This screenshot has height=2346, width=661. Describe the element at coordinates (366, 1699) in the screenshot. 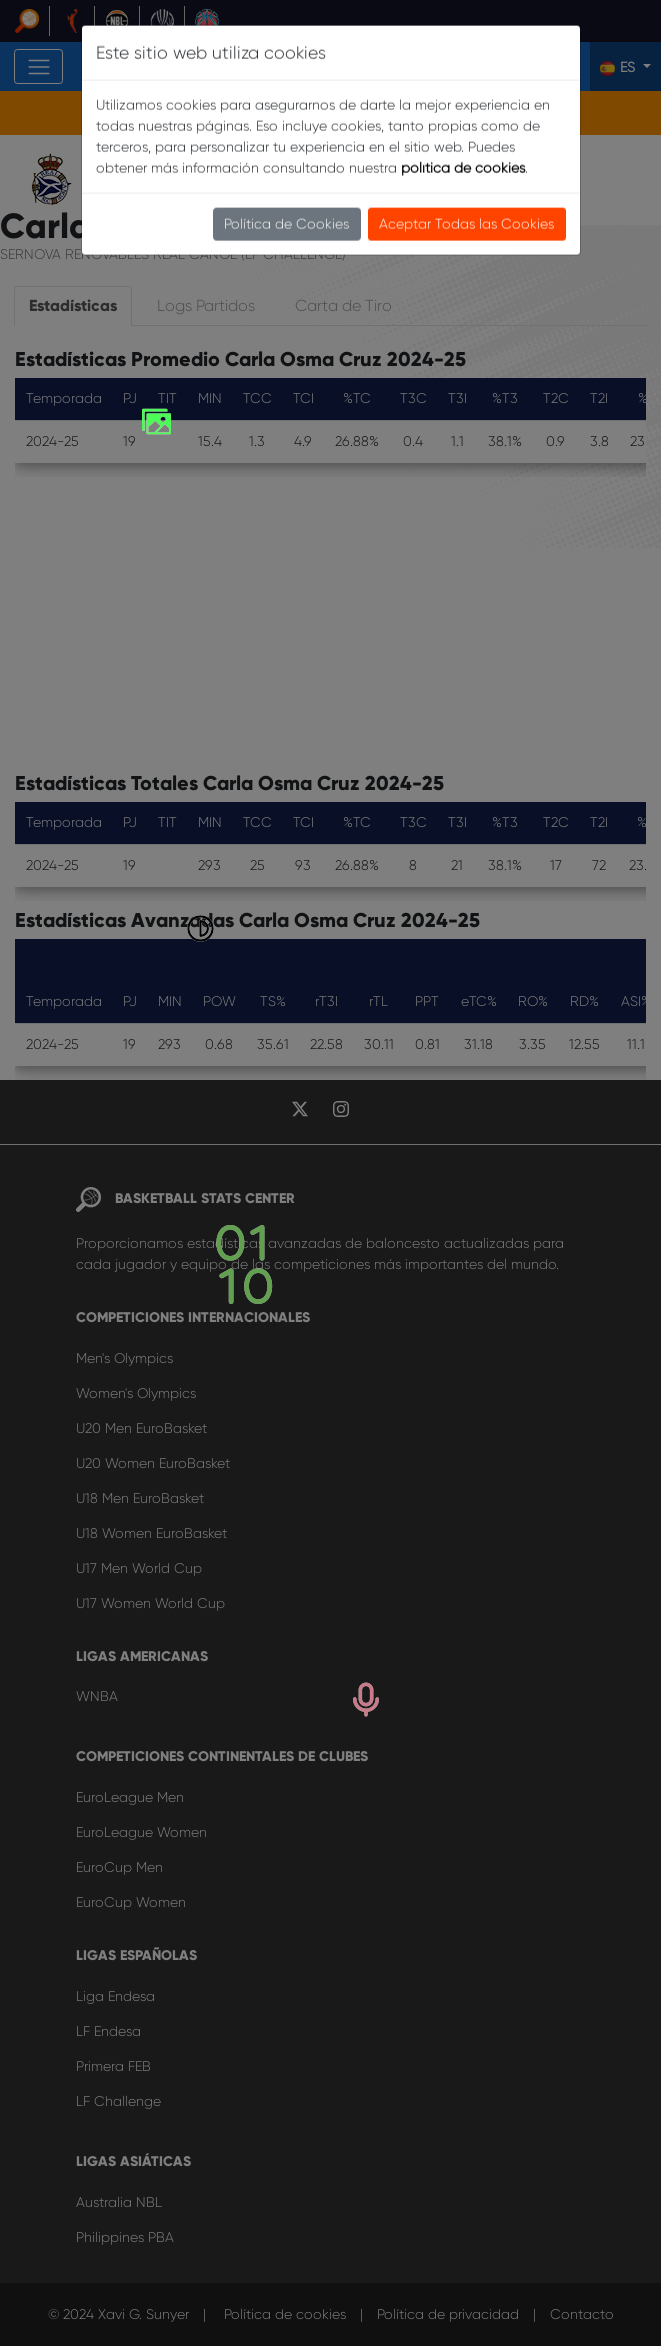

I see `tap to start voice recording` at that location.